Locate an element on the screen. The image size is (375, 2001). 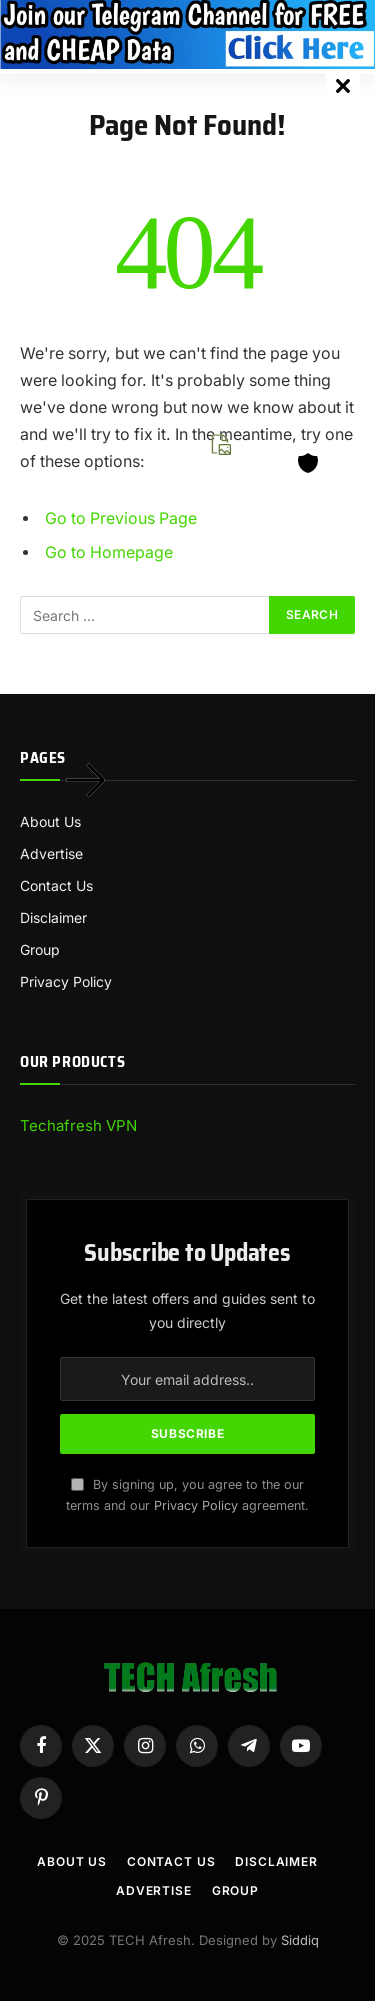
open a media file is located at coordinates (220, 444).